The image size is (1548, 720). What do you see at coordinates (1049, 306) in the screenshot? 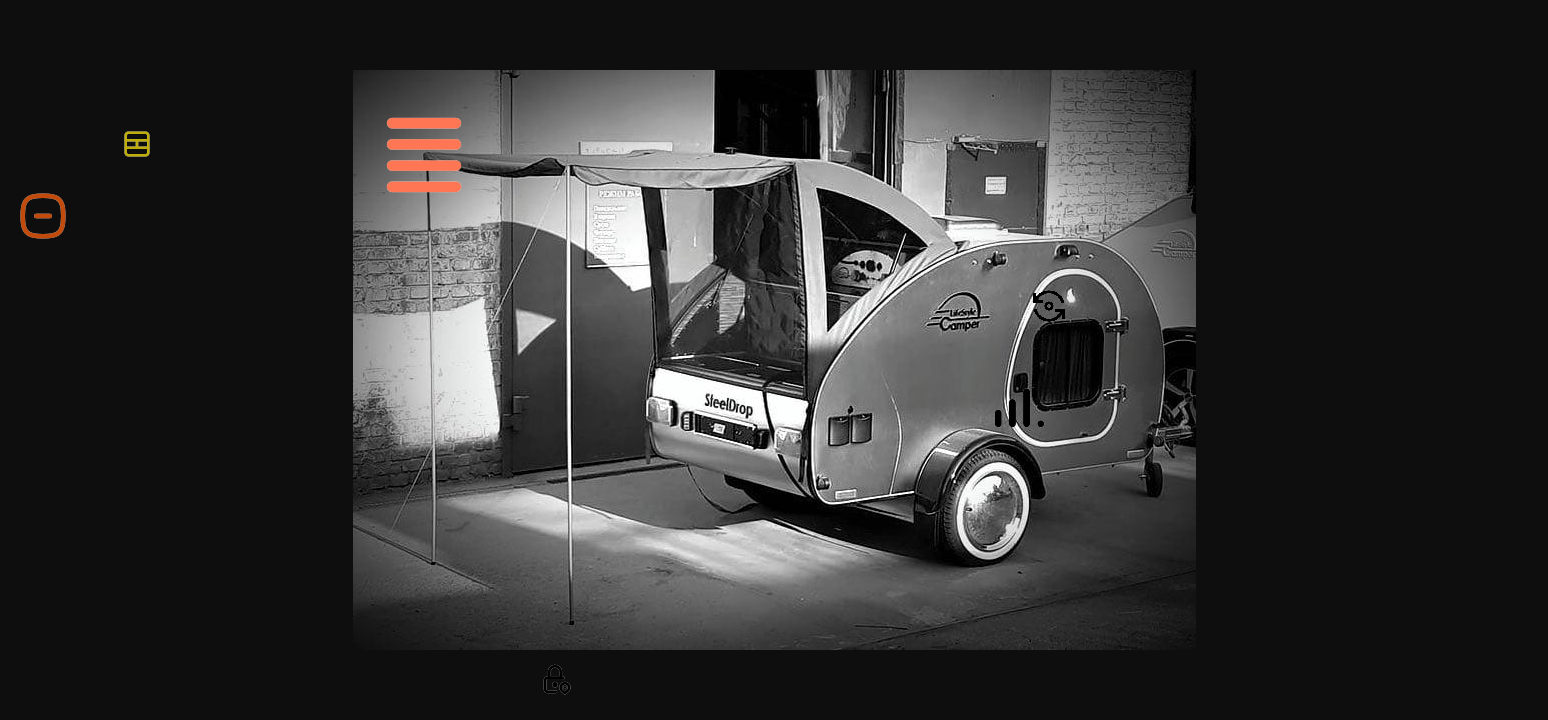
I see `switch between front and rear camera` at bounding box center [1049, 306].